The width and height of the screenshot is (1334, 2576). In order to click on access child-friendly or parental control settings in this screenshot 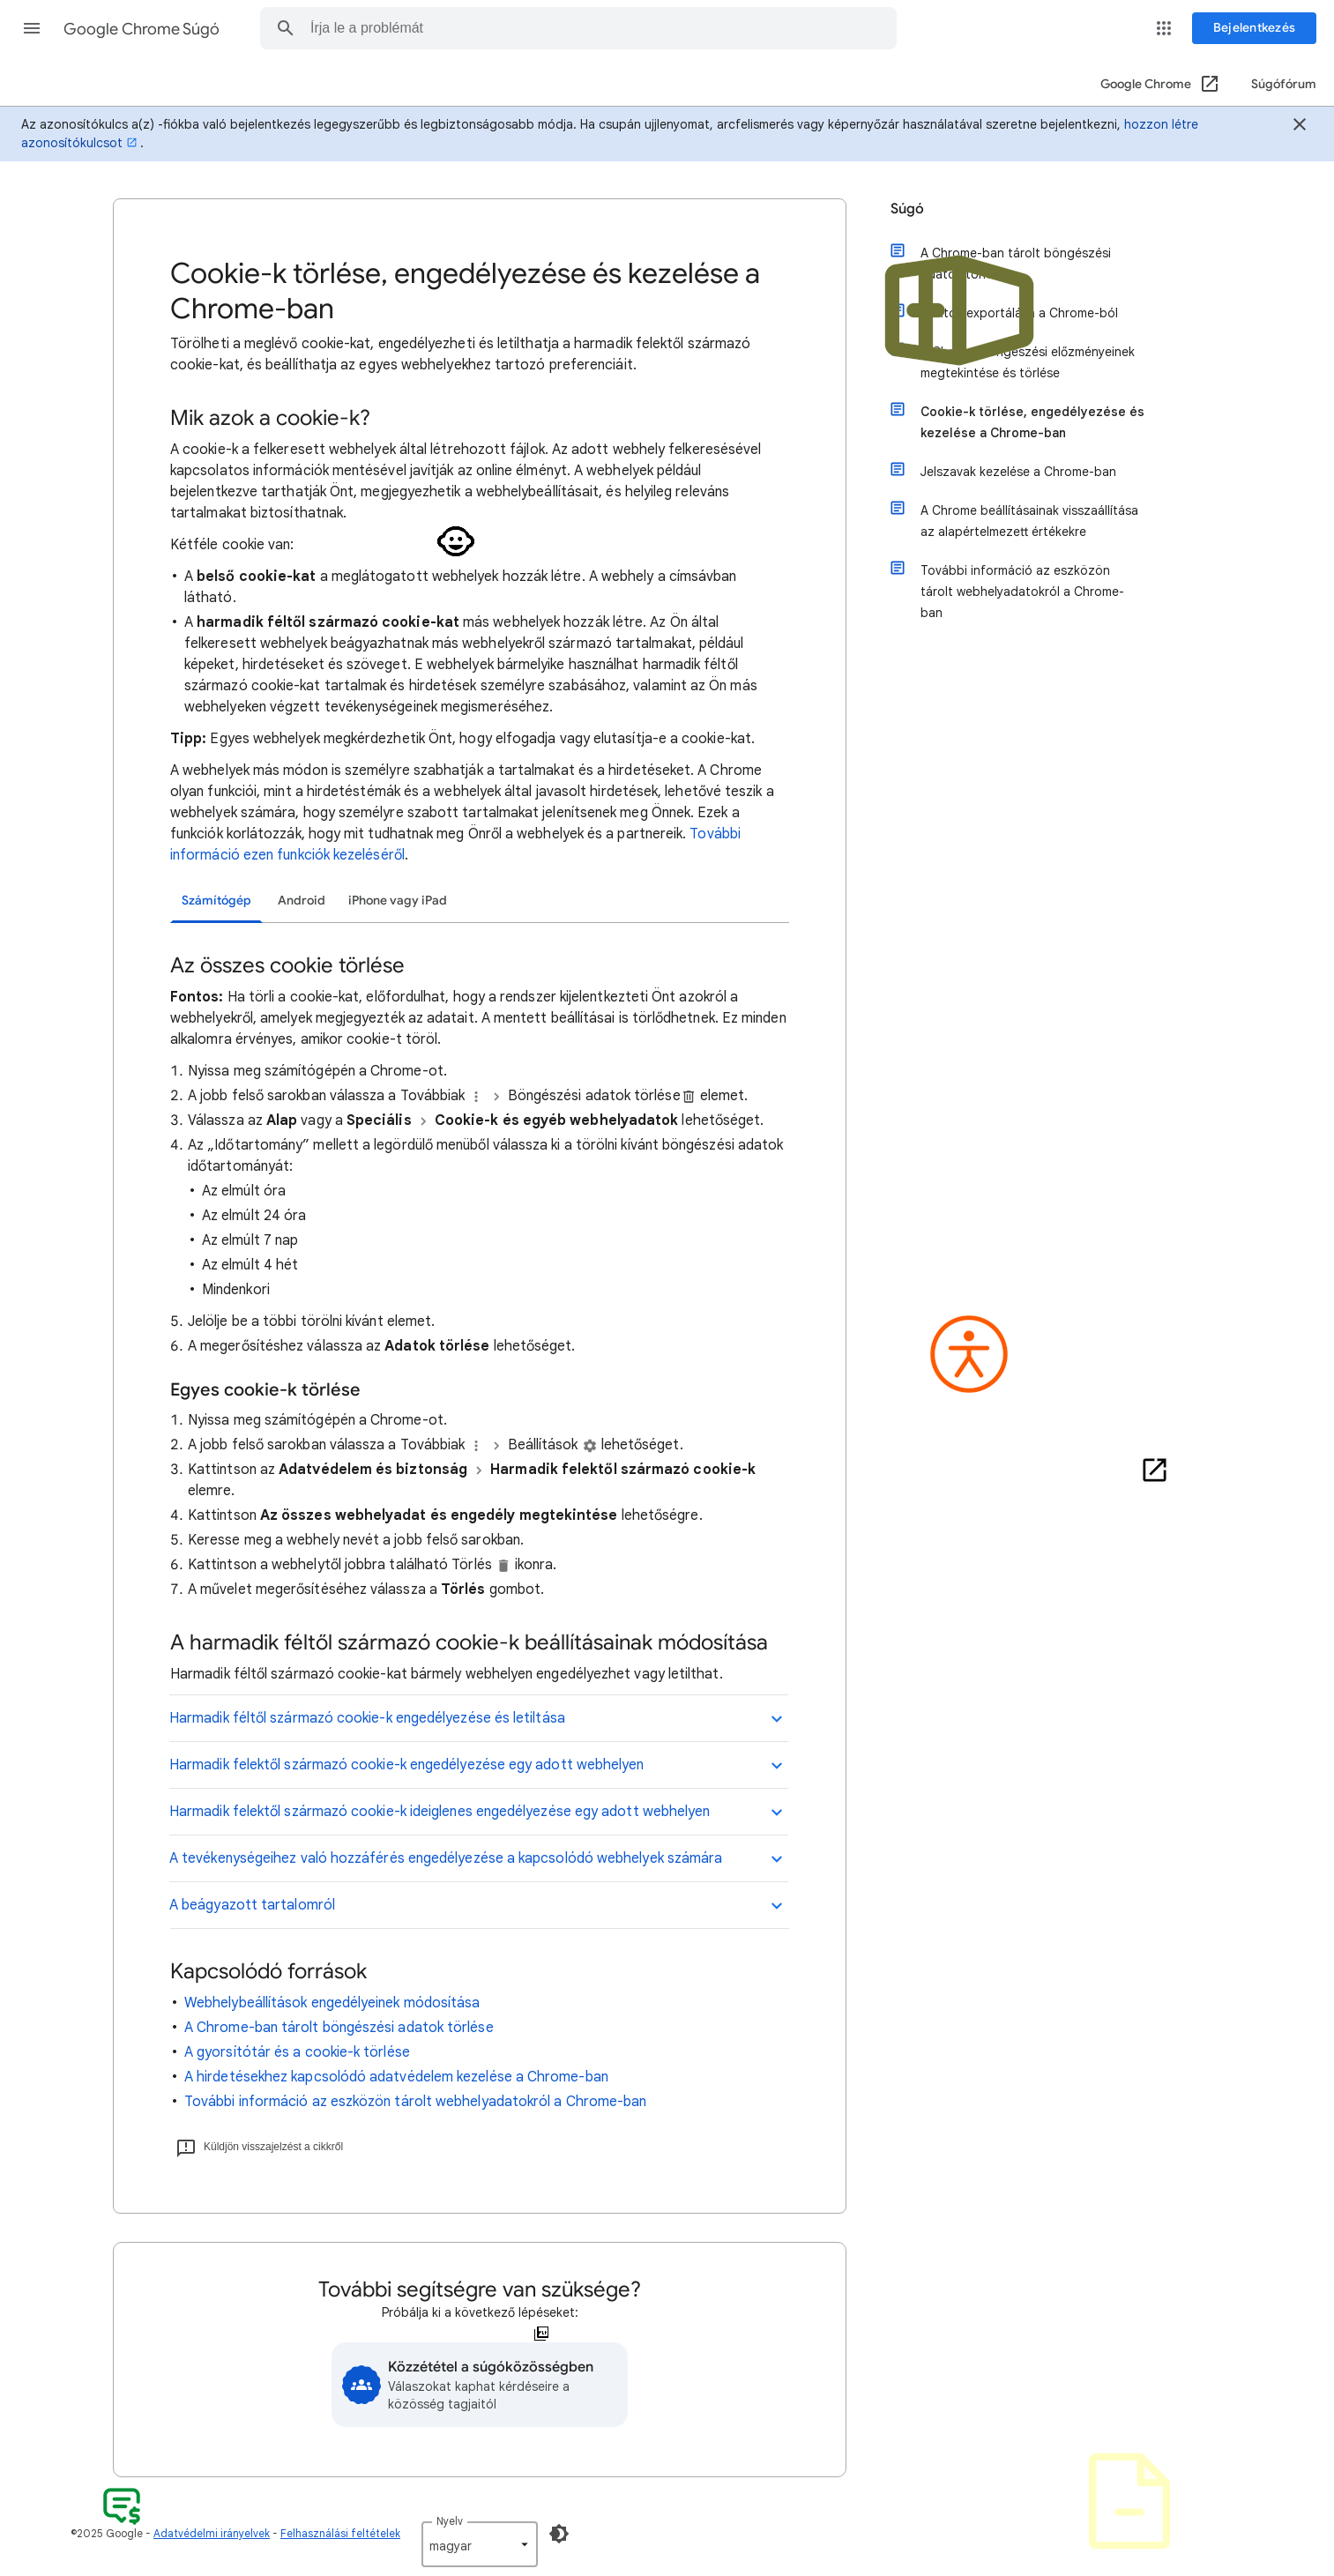, I will do `click(456, 541)`.